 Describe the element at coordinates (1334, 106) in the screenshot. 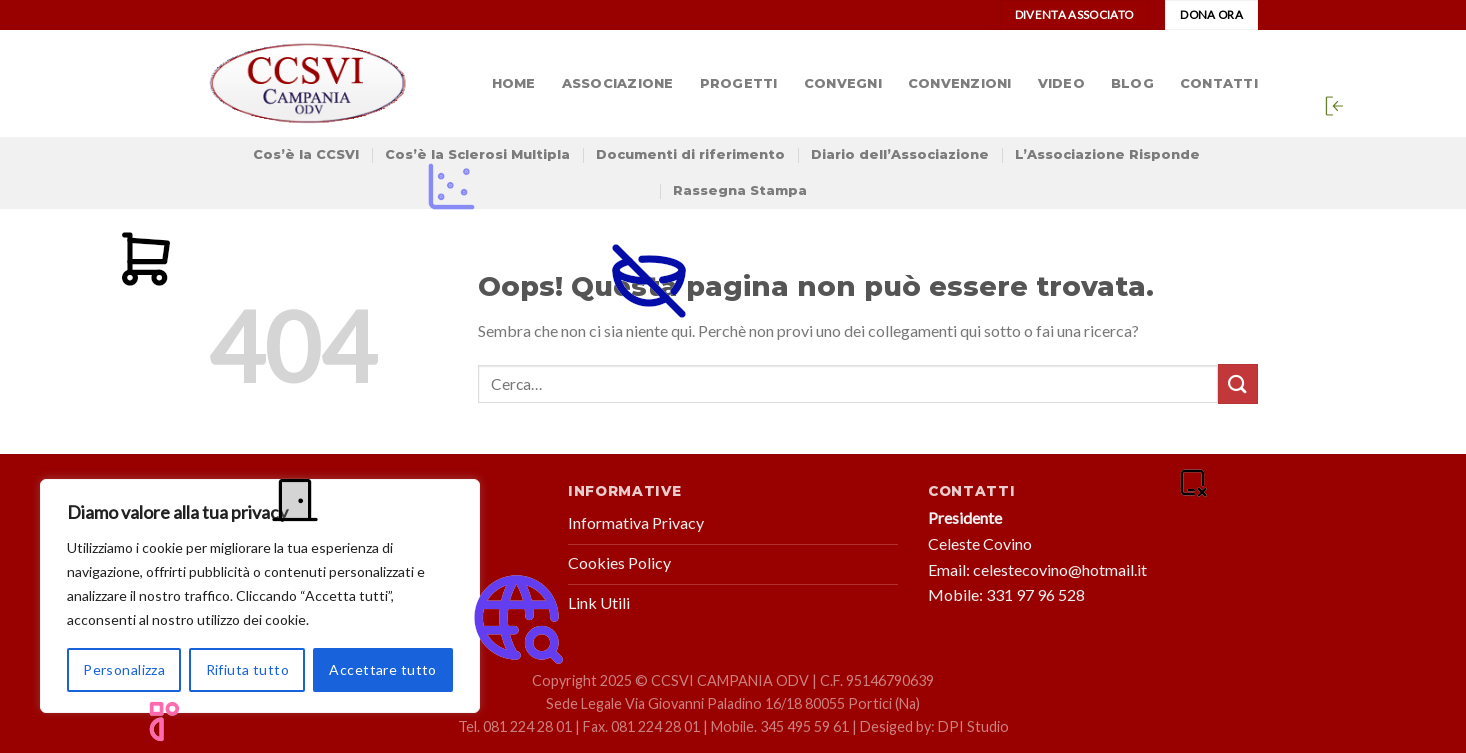

I see `sign in to your account` at that location.